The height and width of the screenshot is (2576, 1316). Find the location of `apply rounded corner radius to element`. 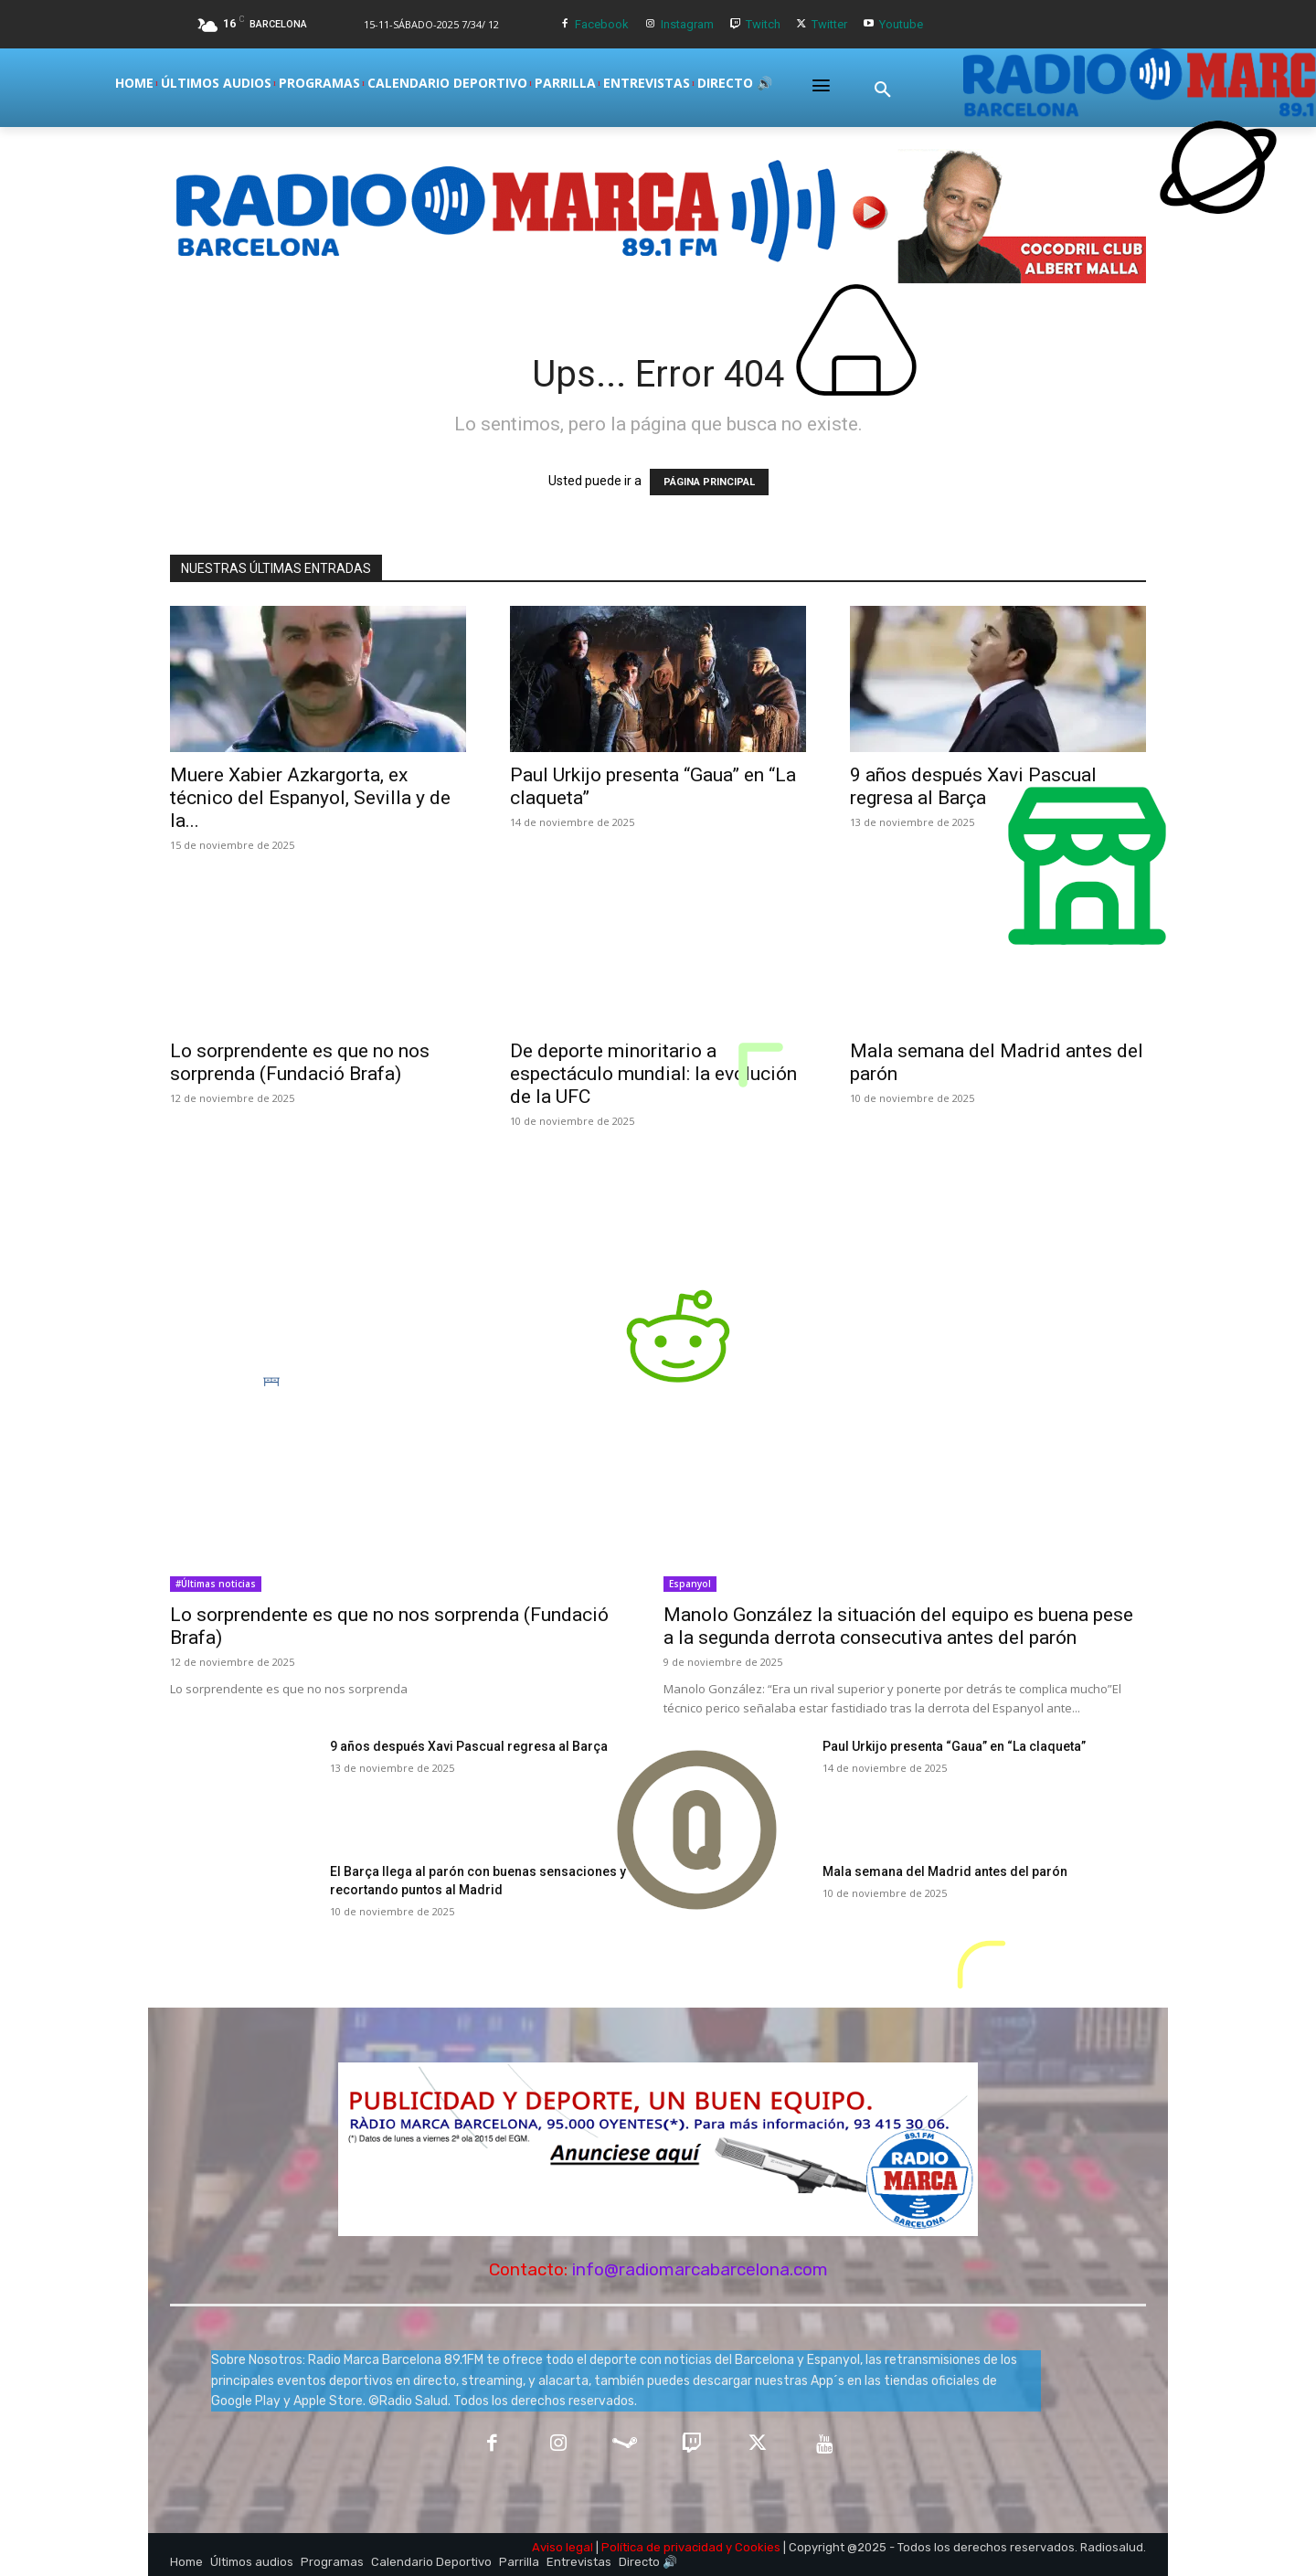

apply rounded corner radius to element is located at coordinates (982, 1965).